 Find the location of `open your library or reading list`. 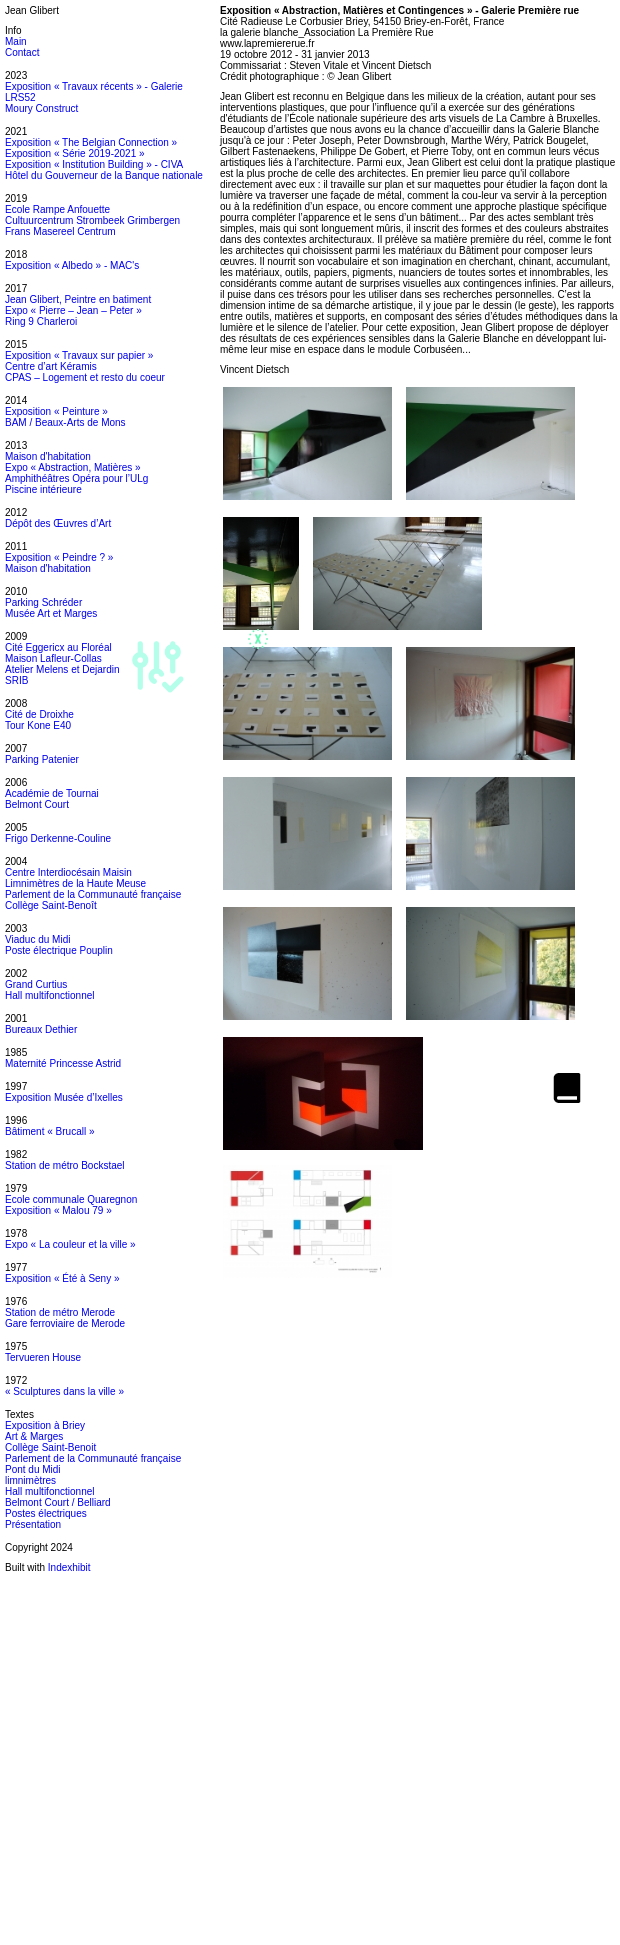

open your library or reading list is located at coordinates (567, 1088).